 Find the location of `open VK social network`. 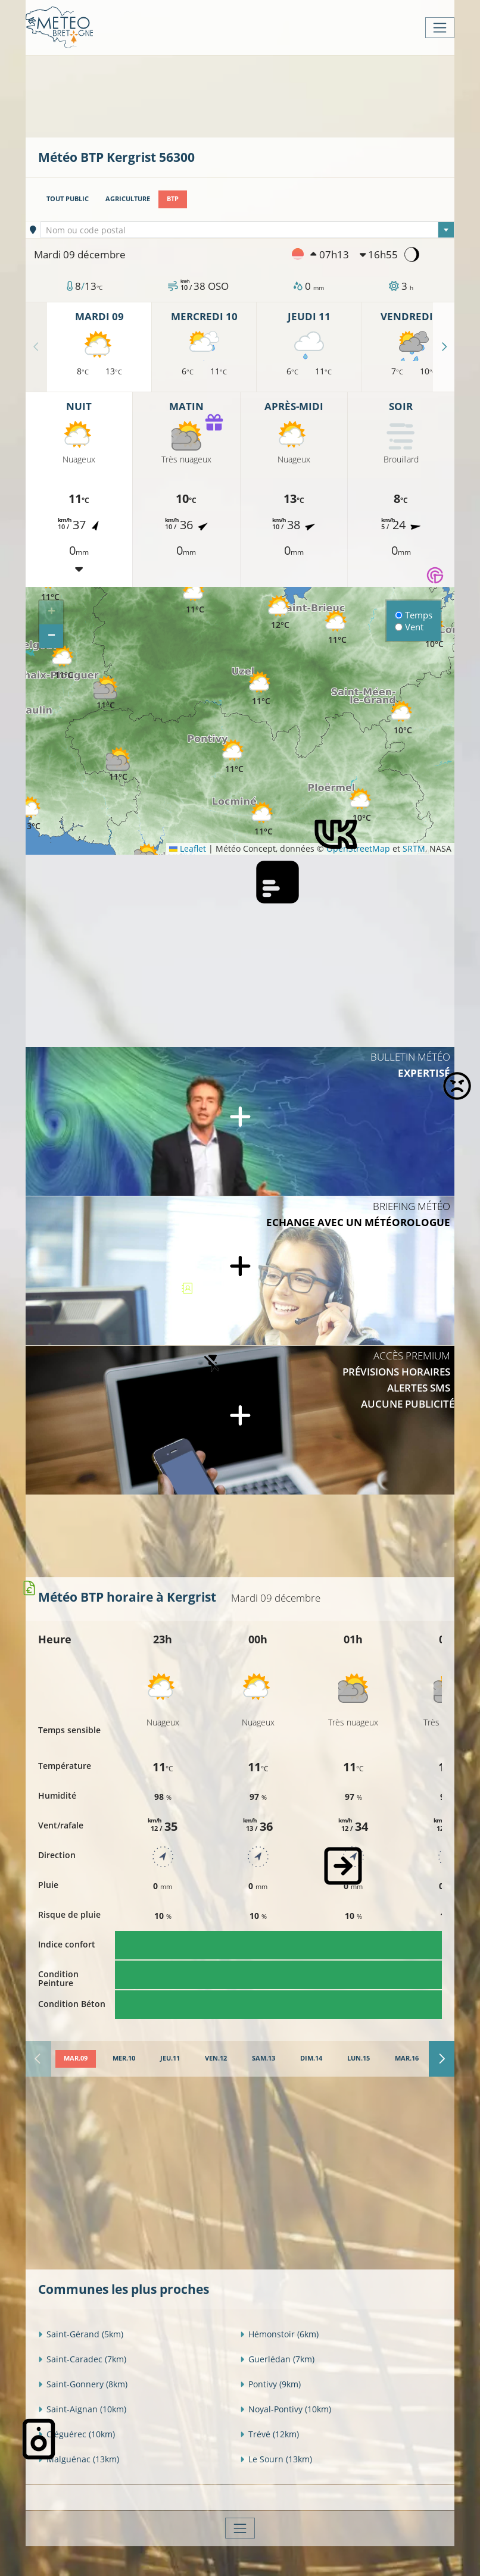

open VK social network is located at coordinates (336, 833).